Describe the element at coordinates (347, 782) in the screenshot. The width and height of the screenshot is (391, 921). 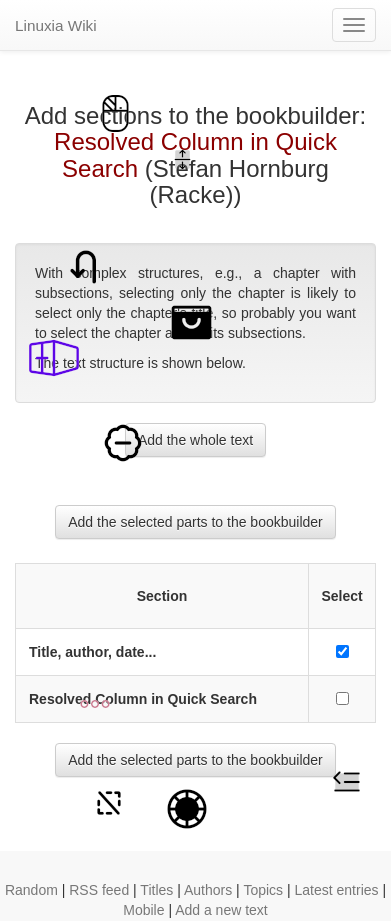
I see `decrease text indentation` at that location.